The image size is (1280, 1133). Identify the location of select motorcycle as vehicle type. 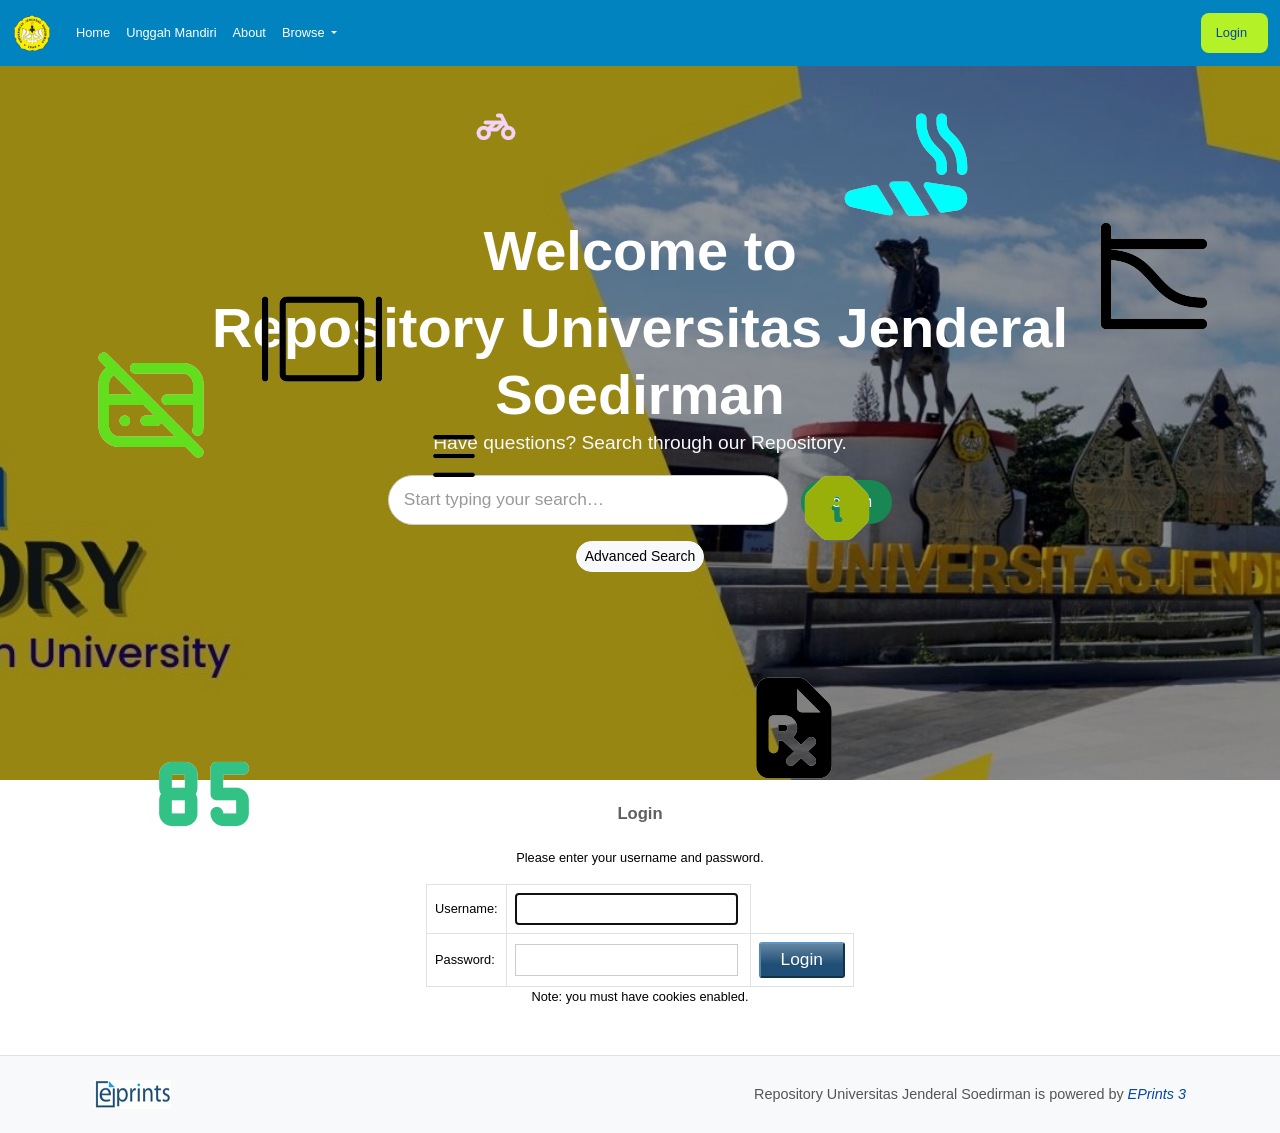
(496, 126).